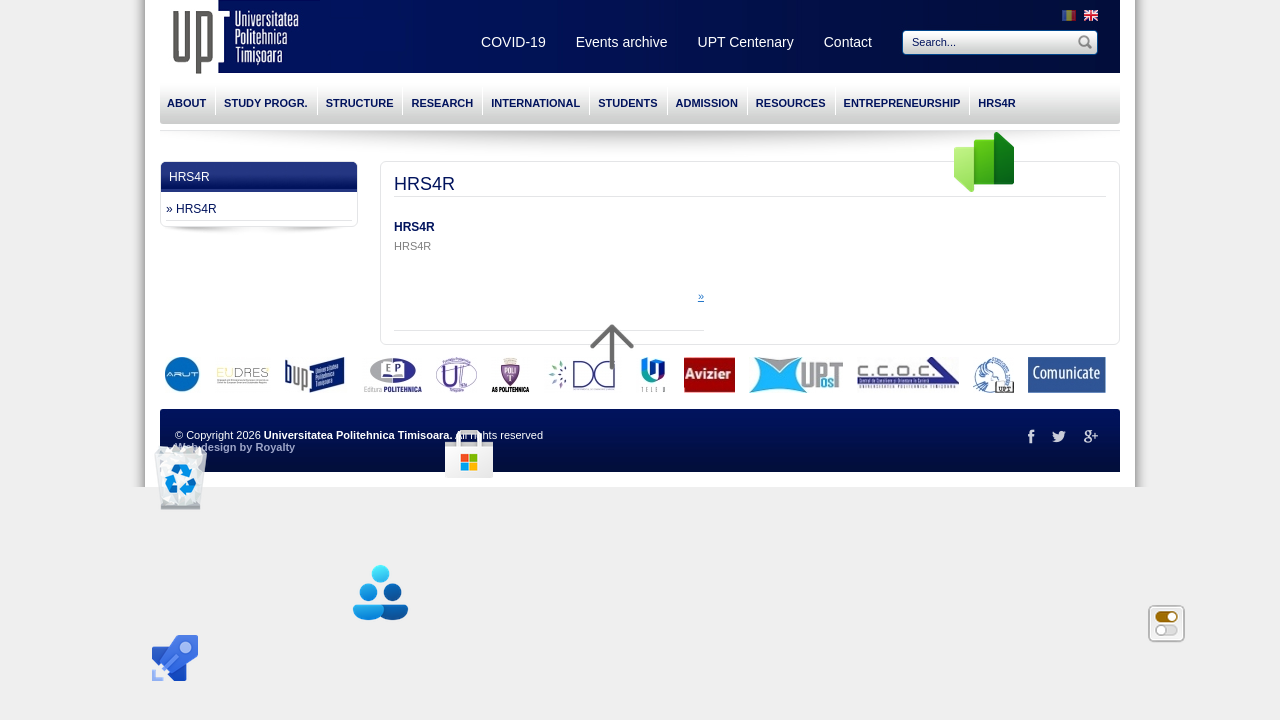 Image resolution: width=1280 pixels, height=720 pixels. I want to click on open the Microsoft Store app, so click(469, 454).